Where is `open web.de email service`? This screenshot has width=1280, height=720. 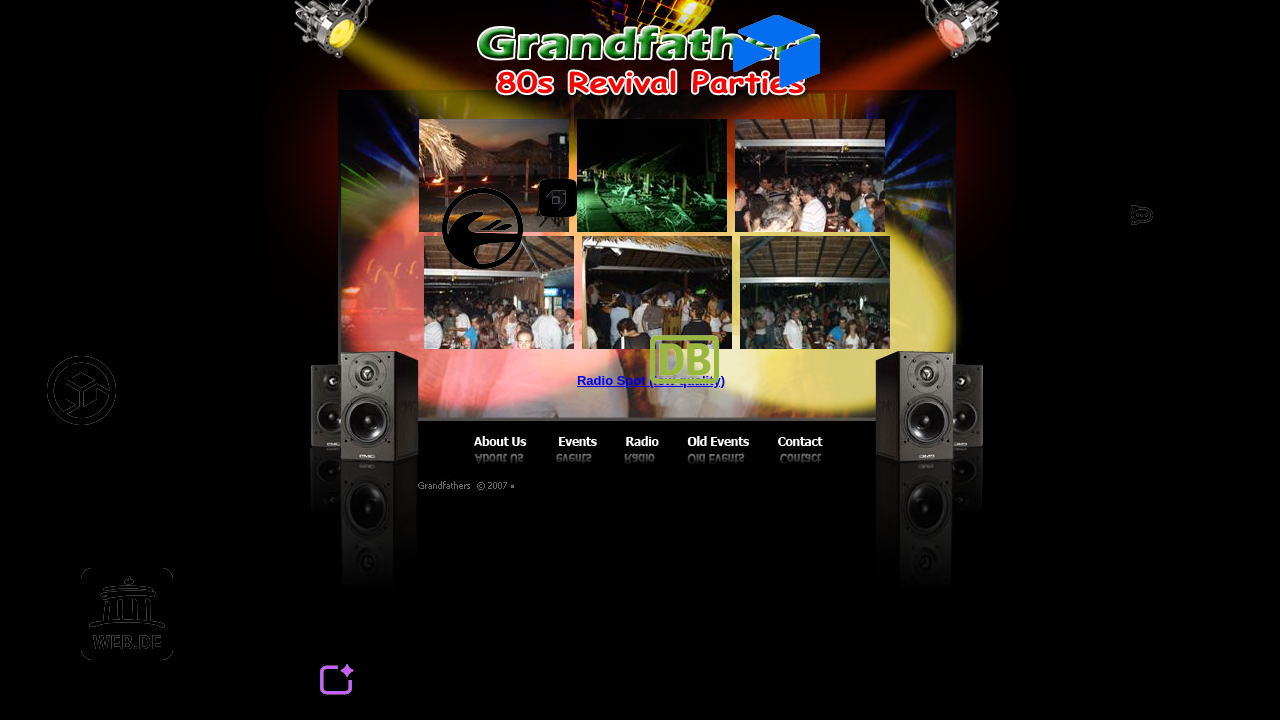
open web.de email service is located at coordinates (127, 614).